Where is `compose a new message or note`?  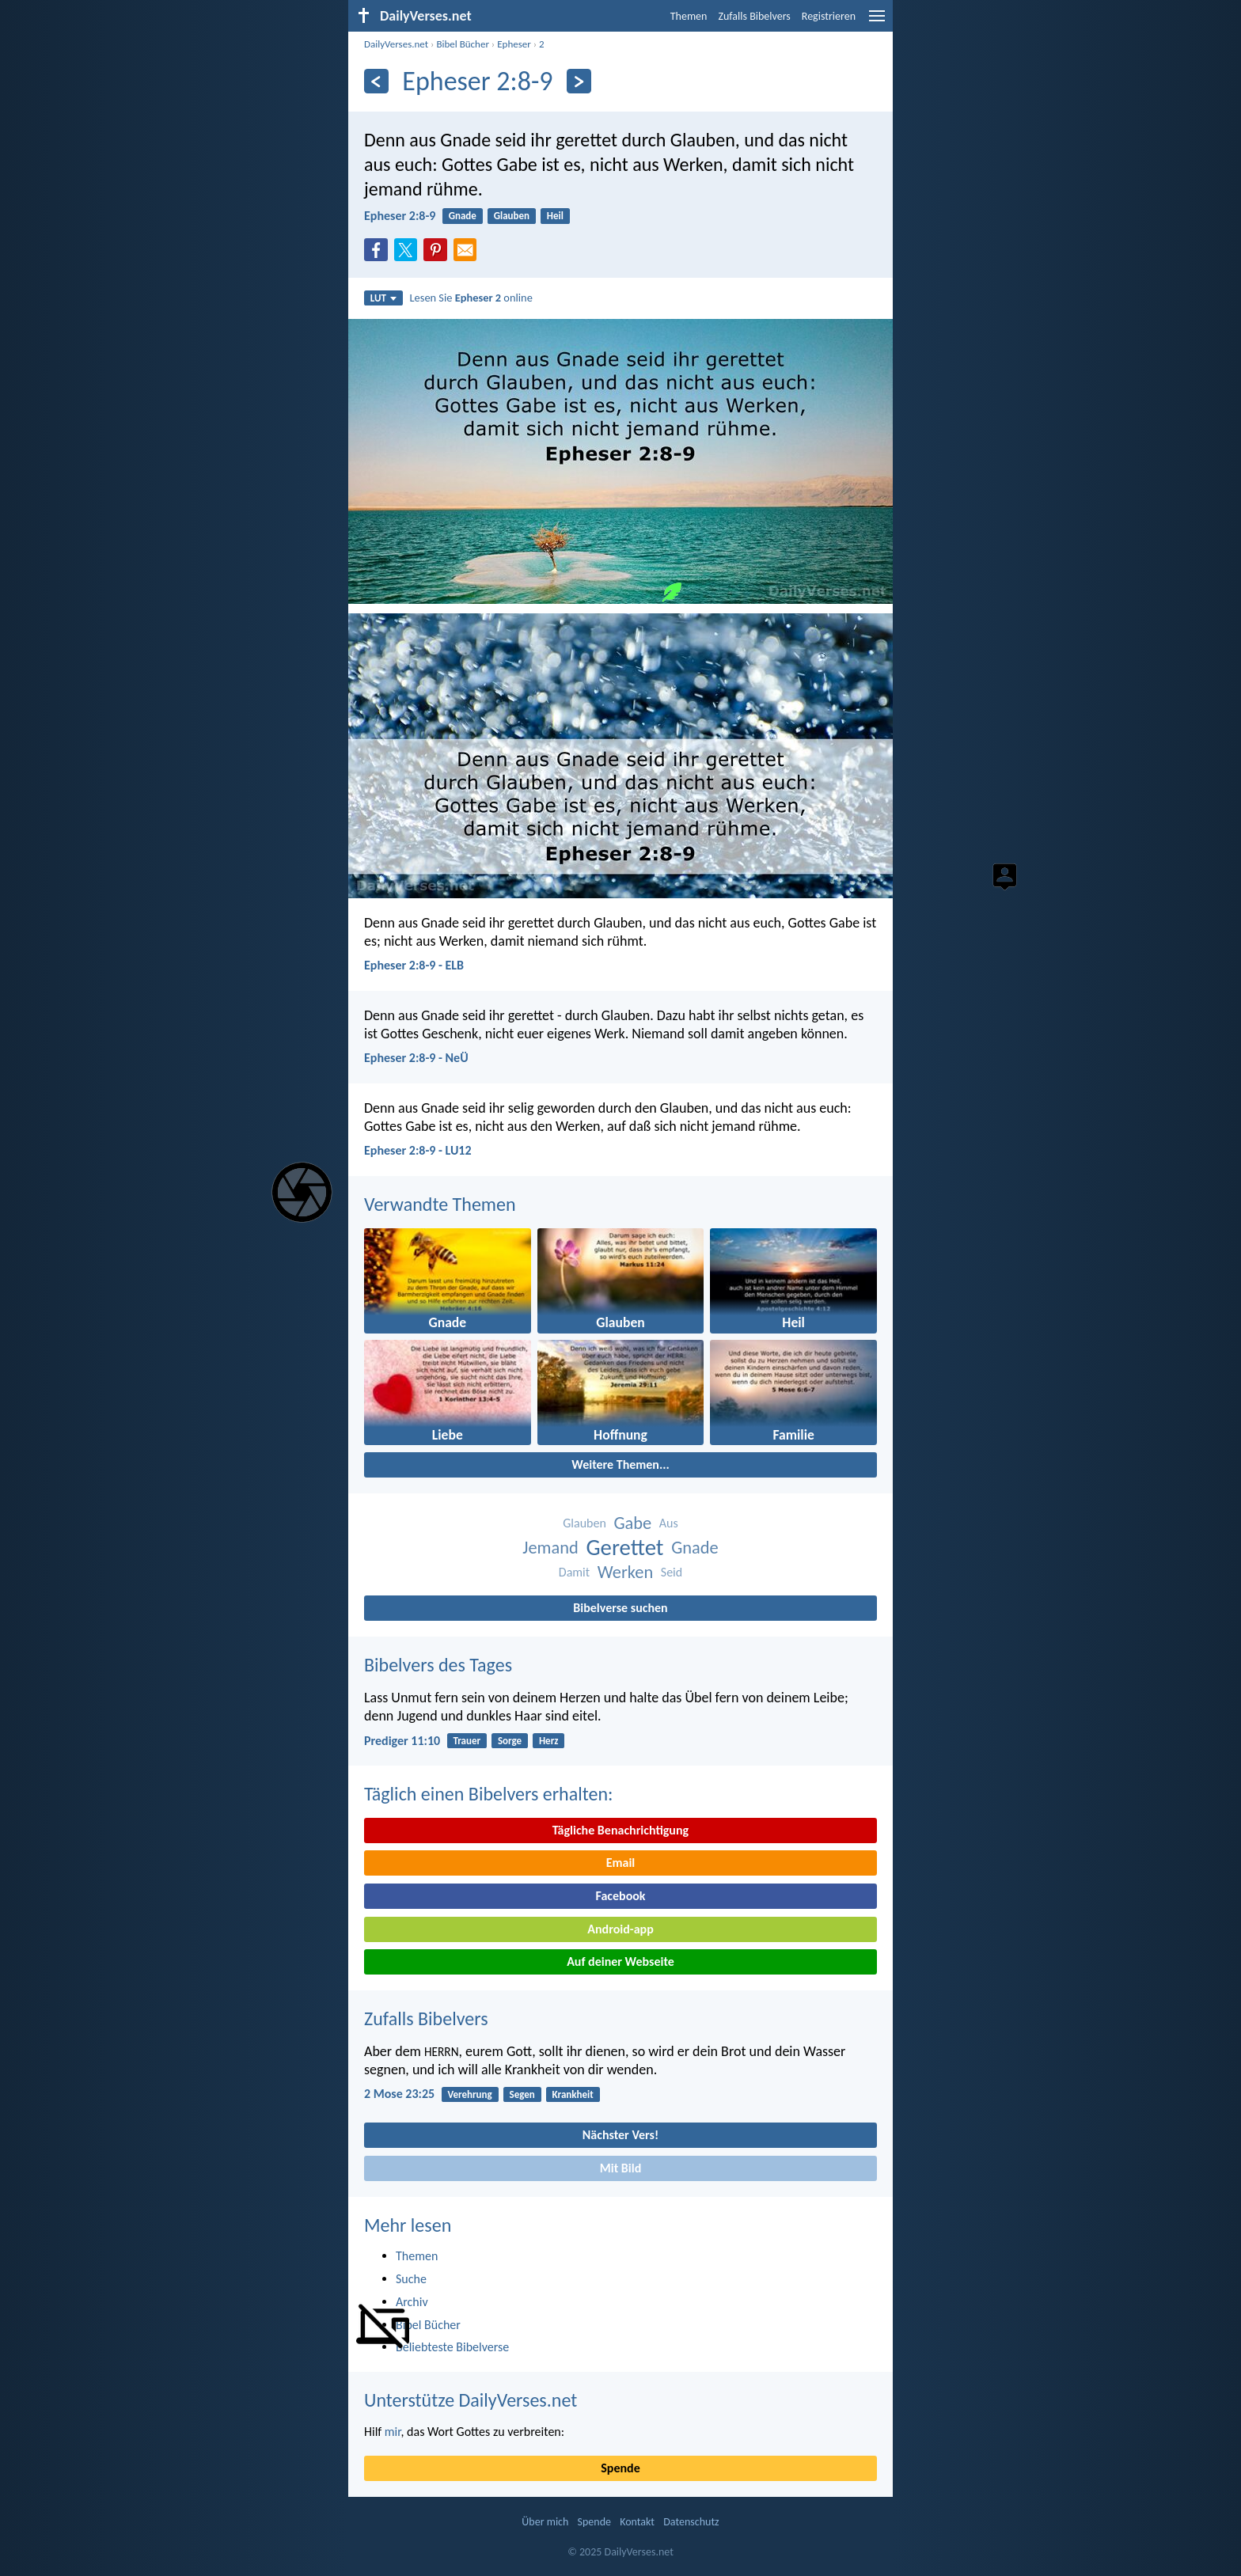 compose a new message or note is located at coordinates (671, 592).